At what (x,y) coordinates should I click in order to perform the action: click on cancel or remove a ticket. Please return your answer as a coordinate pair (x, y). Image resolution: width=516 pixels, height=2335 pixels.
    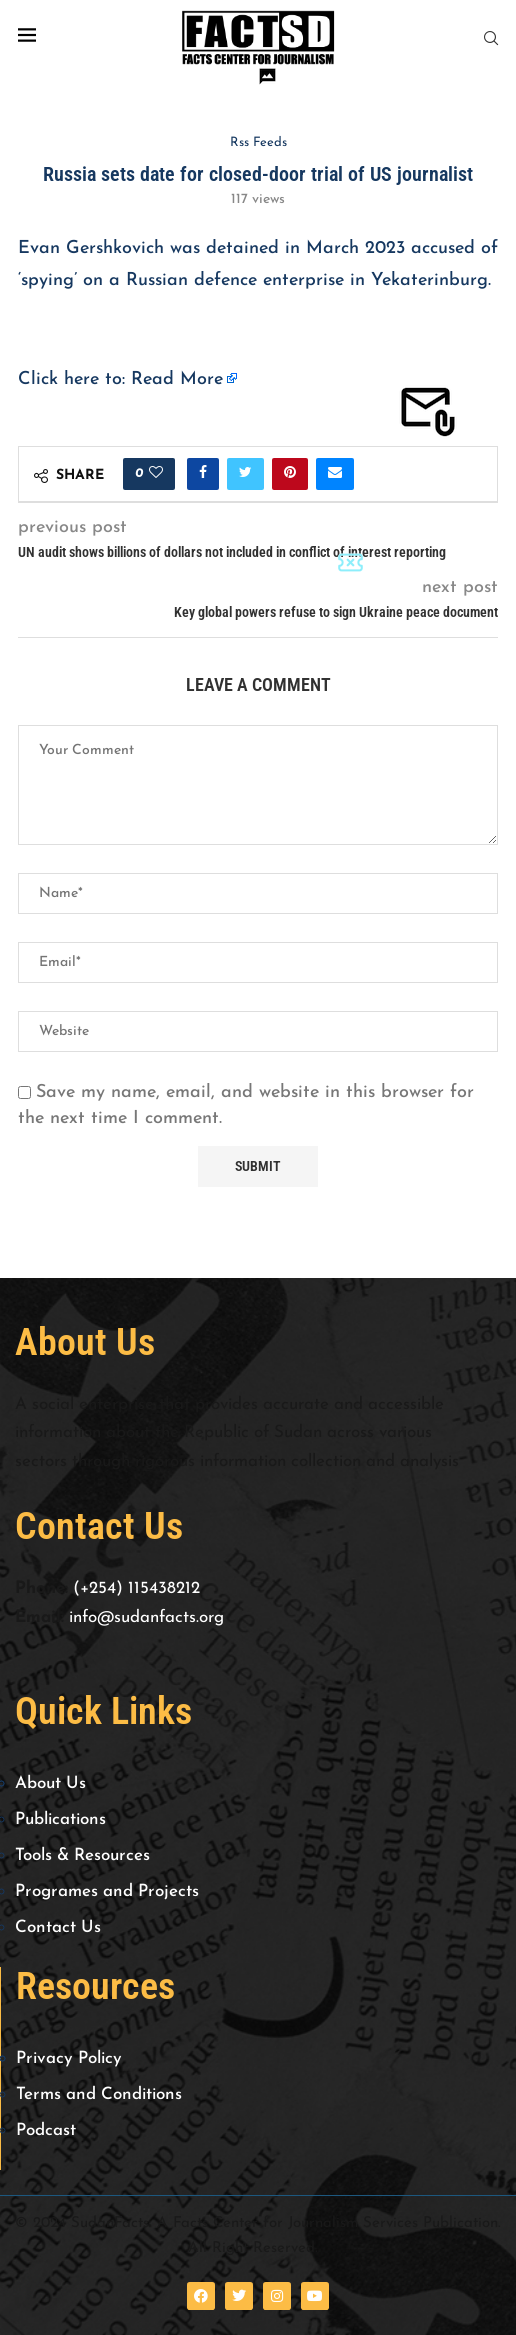
    Looking at the image, I should click on (350, 562).